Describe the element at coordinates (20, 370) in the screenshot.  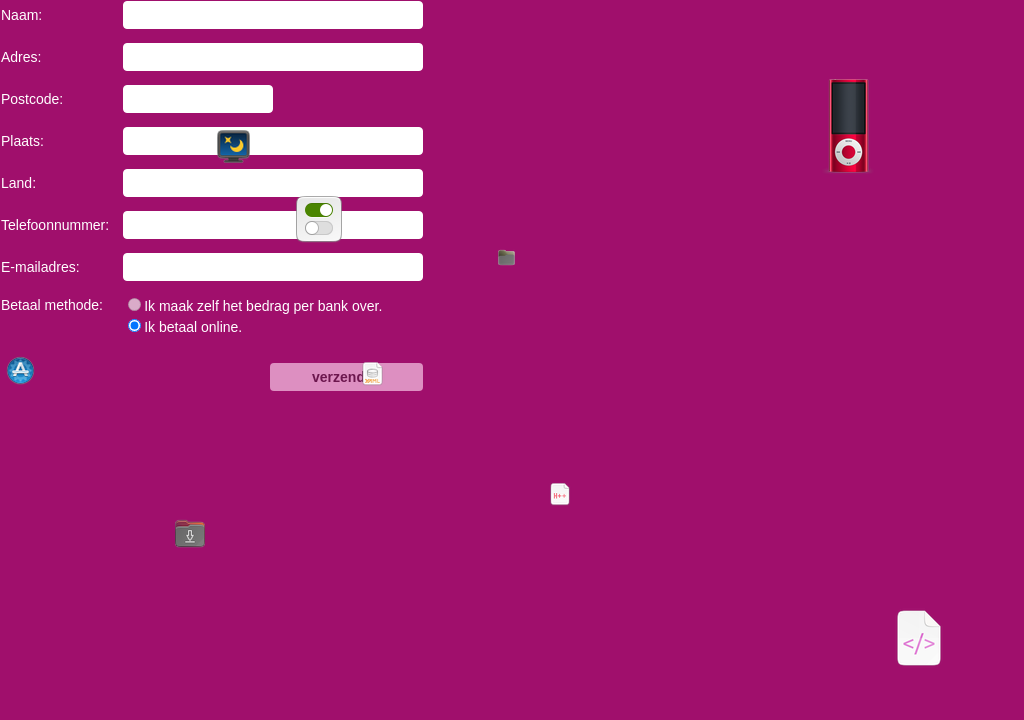
I see `open software properties or system settings` at that location.